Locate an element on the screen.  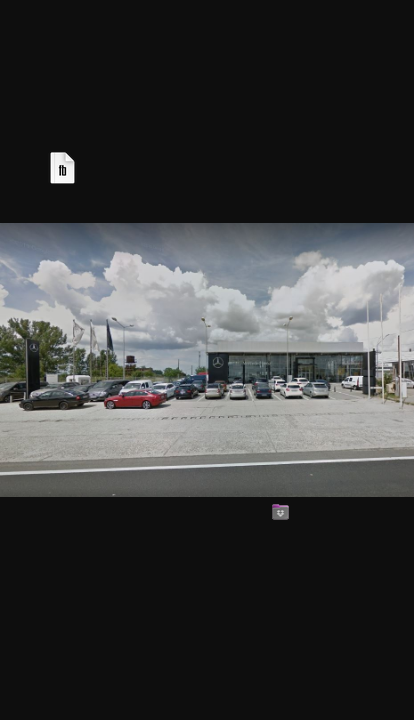
a fictionbook (.fb2) ebook file is located at coordinates (62, 168).